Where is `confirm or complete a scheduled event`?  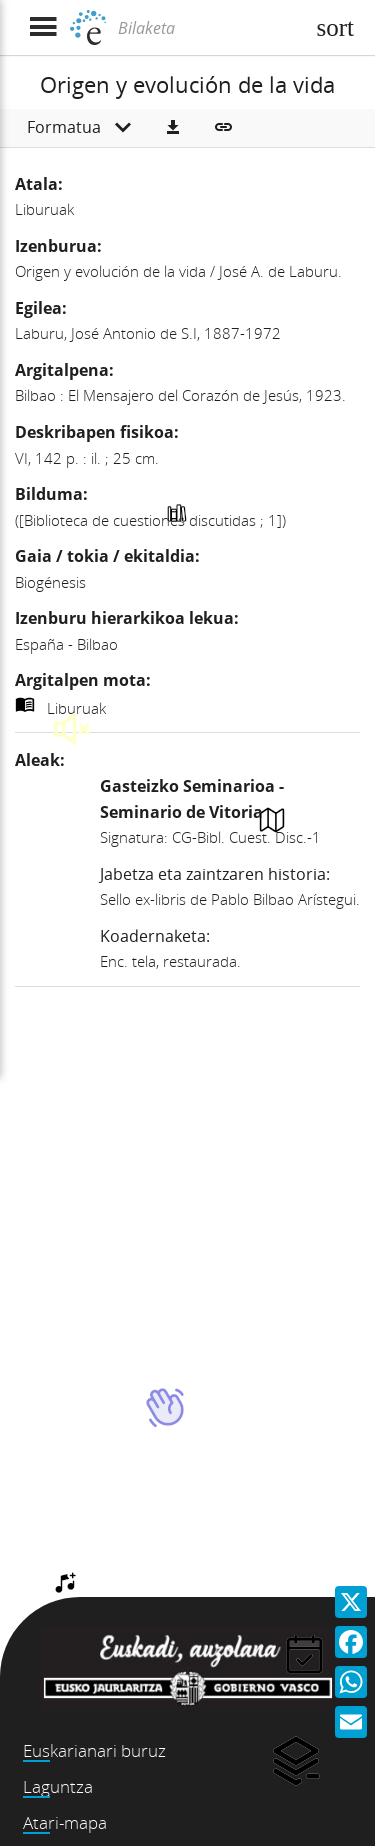 confirm or complete a scheduled event is located at coordinates (304, 1655).